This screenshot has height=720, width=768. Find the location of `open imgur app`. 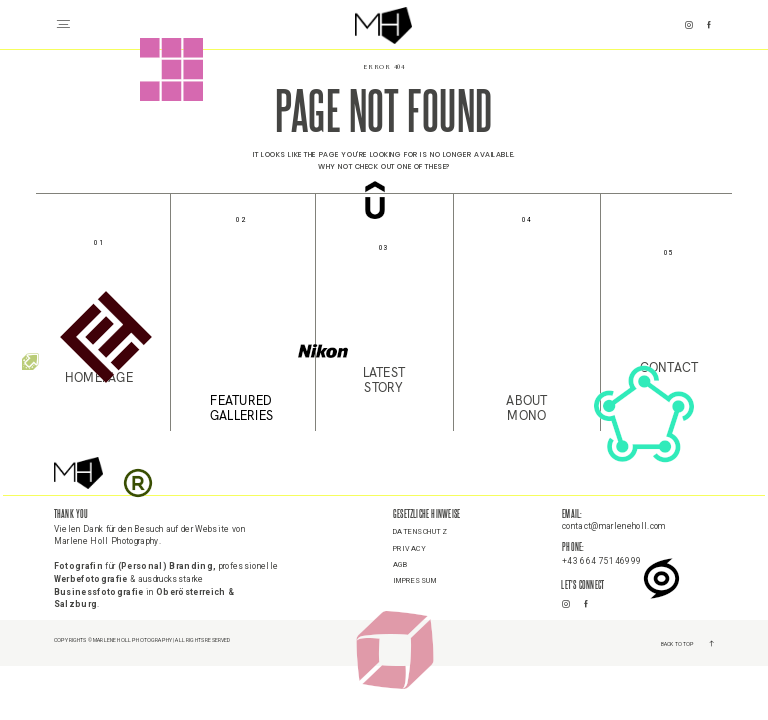

open imgur app is located at coordinates (30, 361).